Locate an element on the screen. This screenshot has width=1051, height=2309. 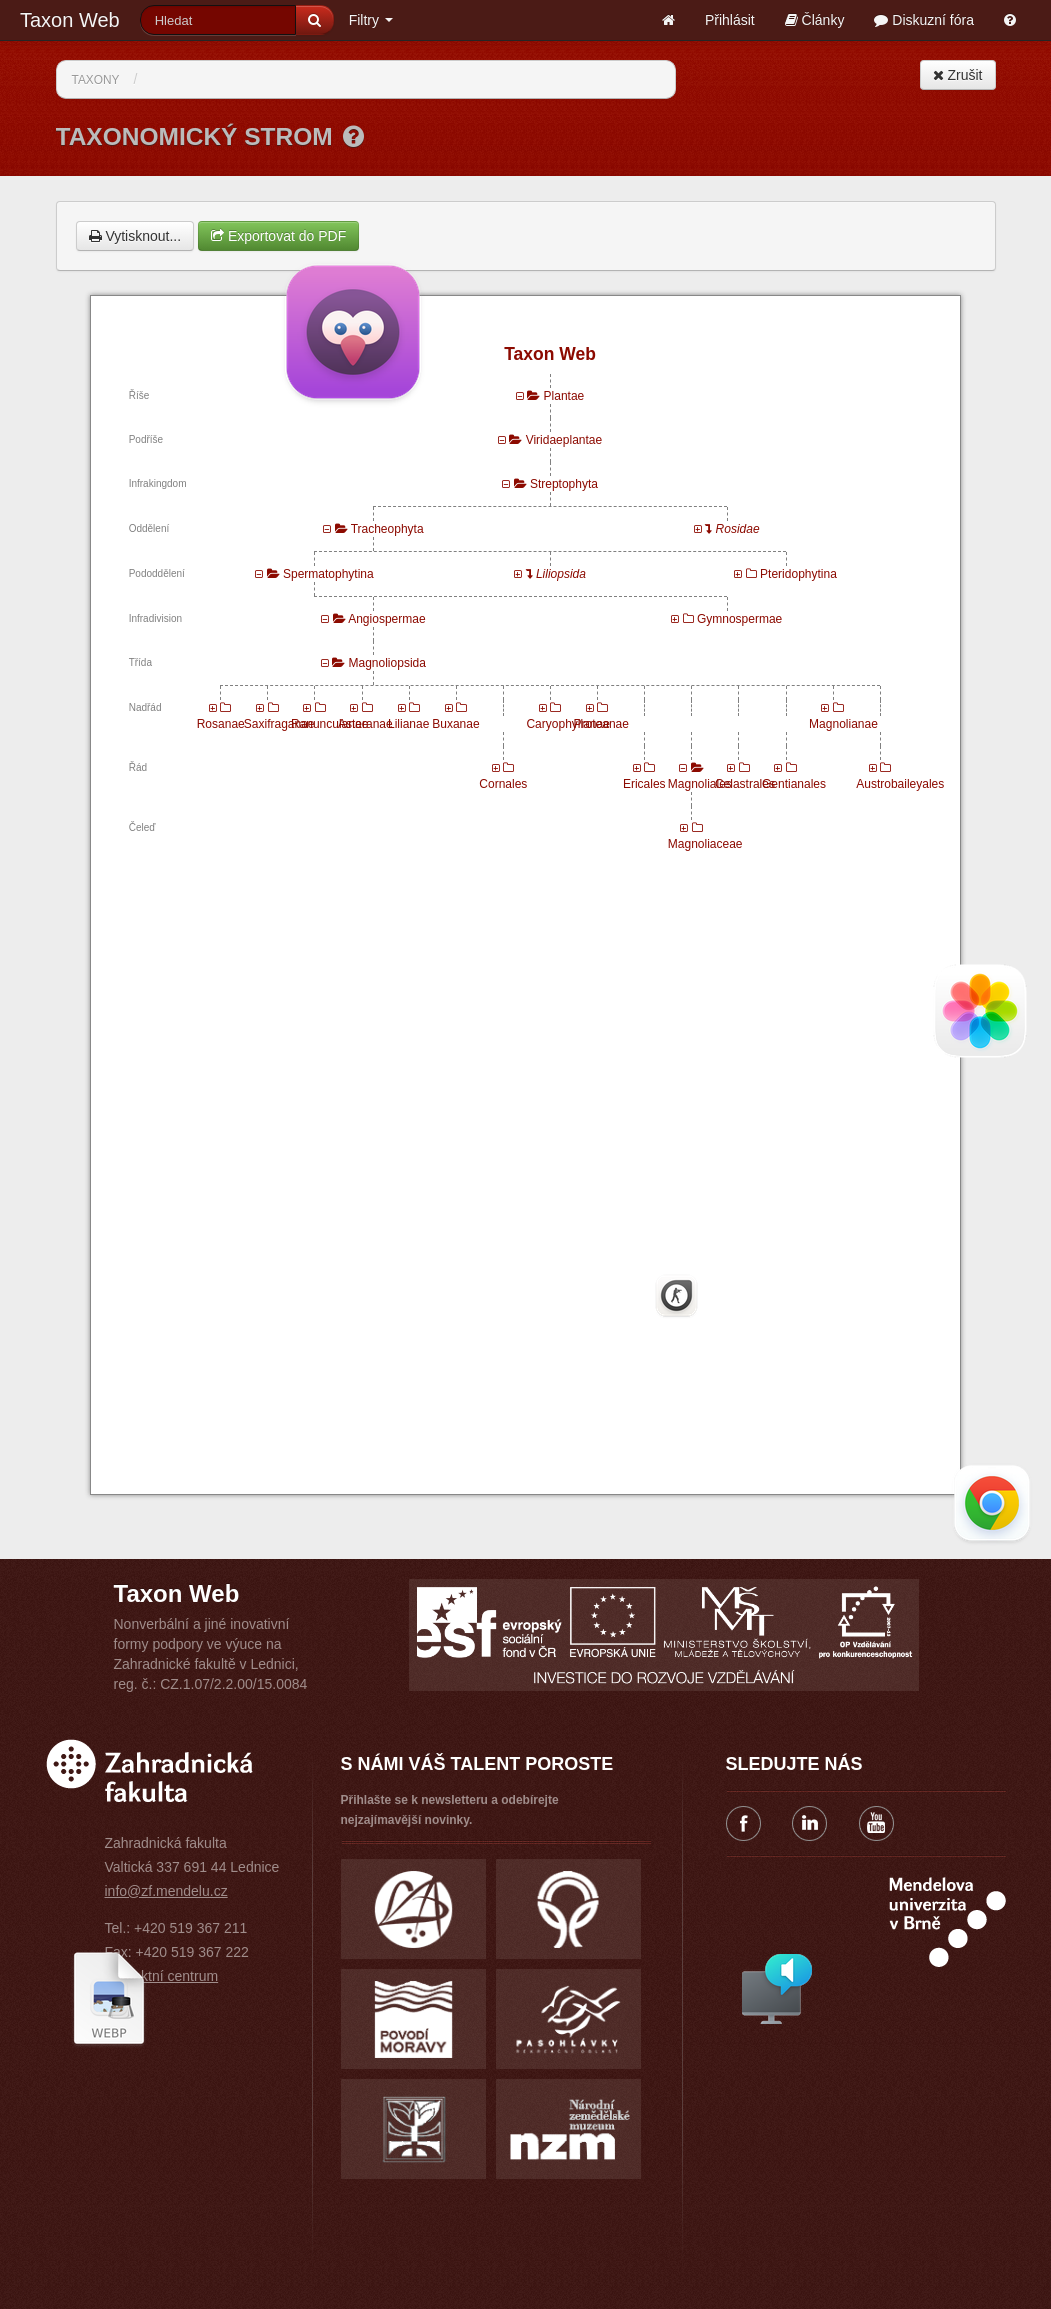
open cawbird twitter client is located at coordinates (353, 332).